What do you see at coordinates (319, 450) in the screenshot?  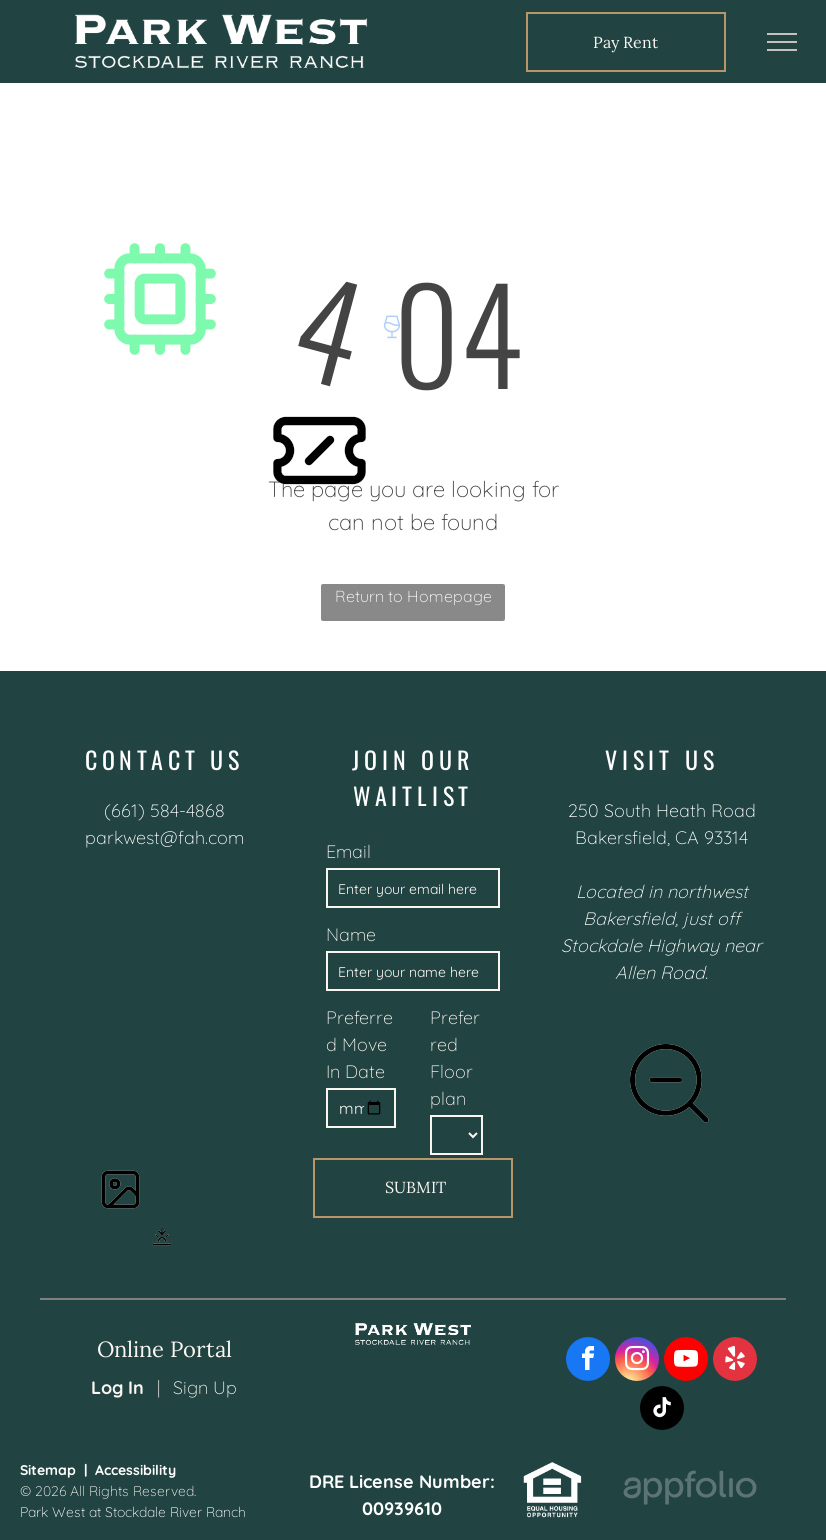 I see `invalid or cancelled ticket` at bounding box center [319, 450].